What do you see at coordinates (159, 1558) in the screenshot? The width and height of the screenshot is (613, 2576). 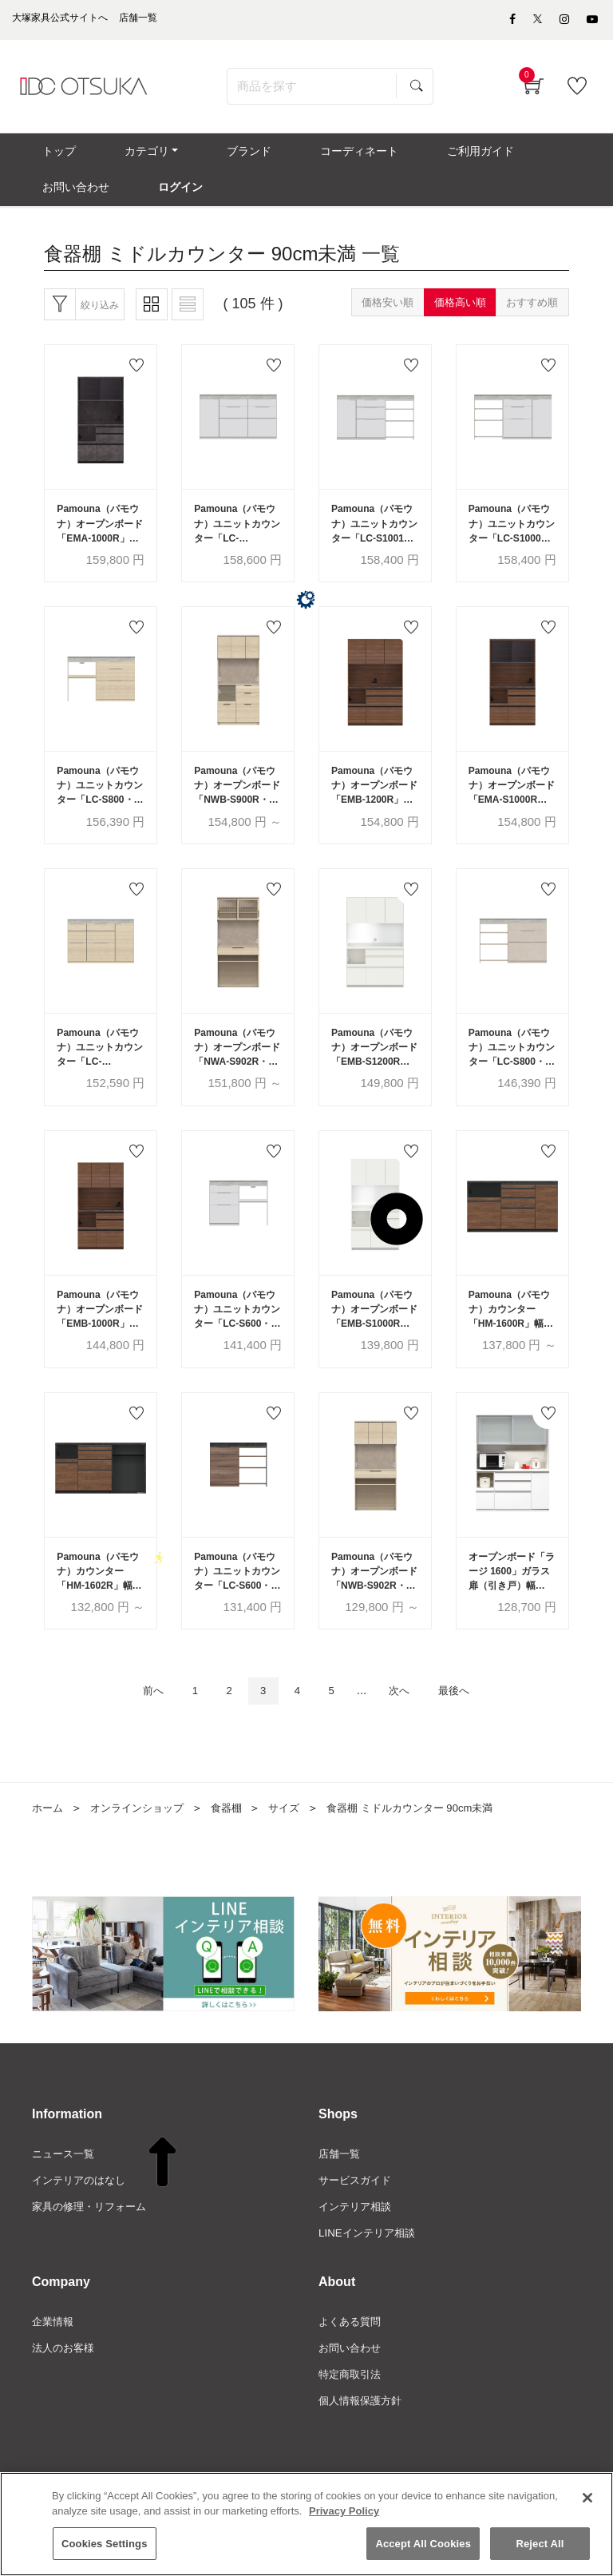 I see `start a run or workout session` at bounding box center [159, 1558].